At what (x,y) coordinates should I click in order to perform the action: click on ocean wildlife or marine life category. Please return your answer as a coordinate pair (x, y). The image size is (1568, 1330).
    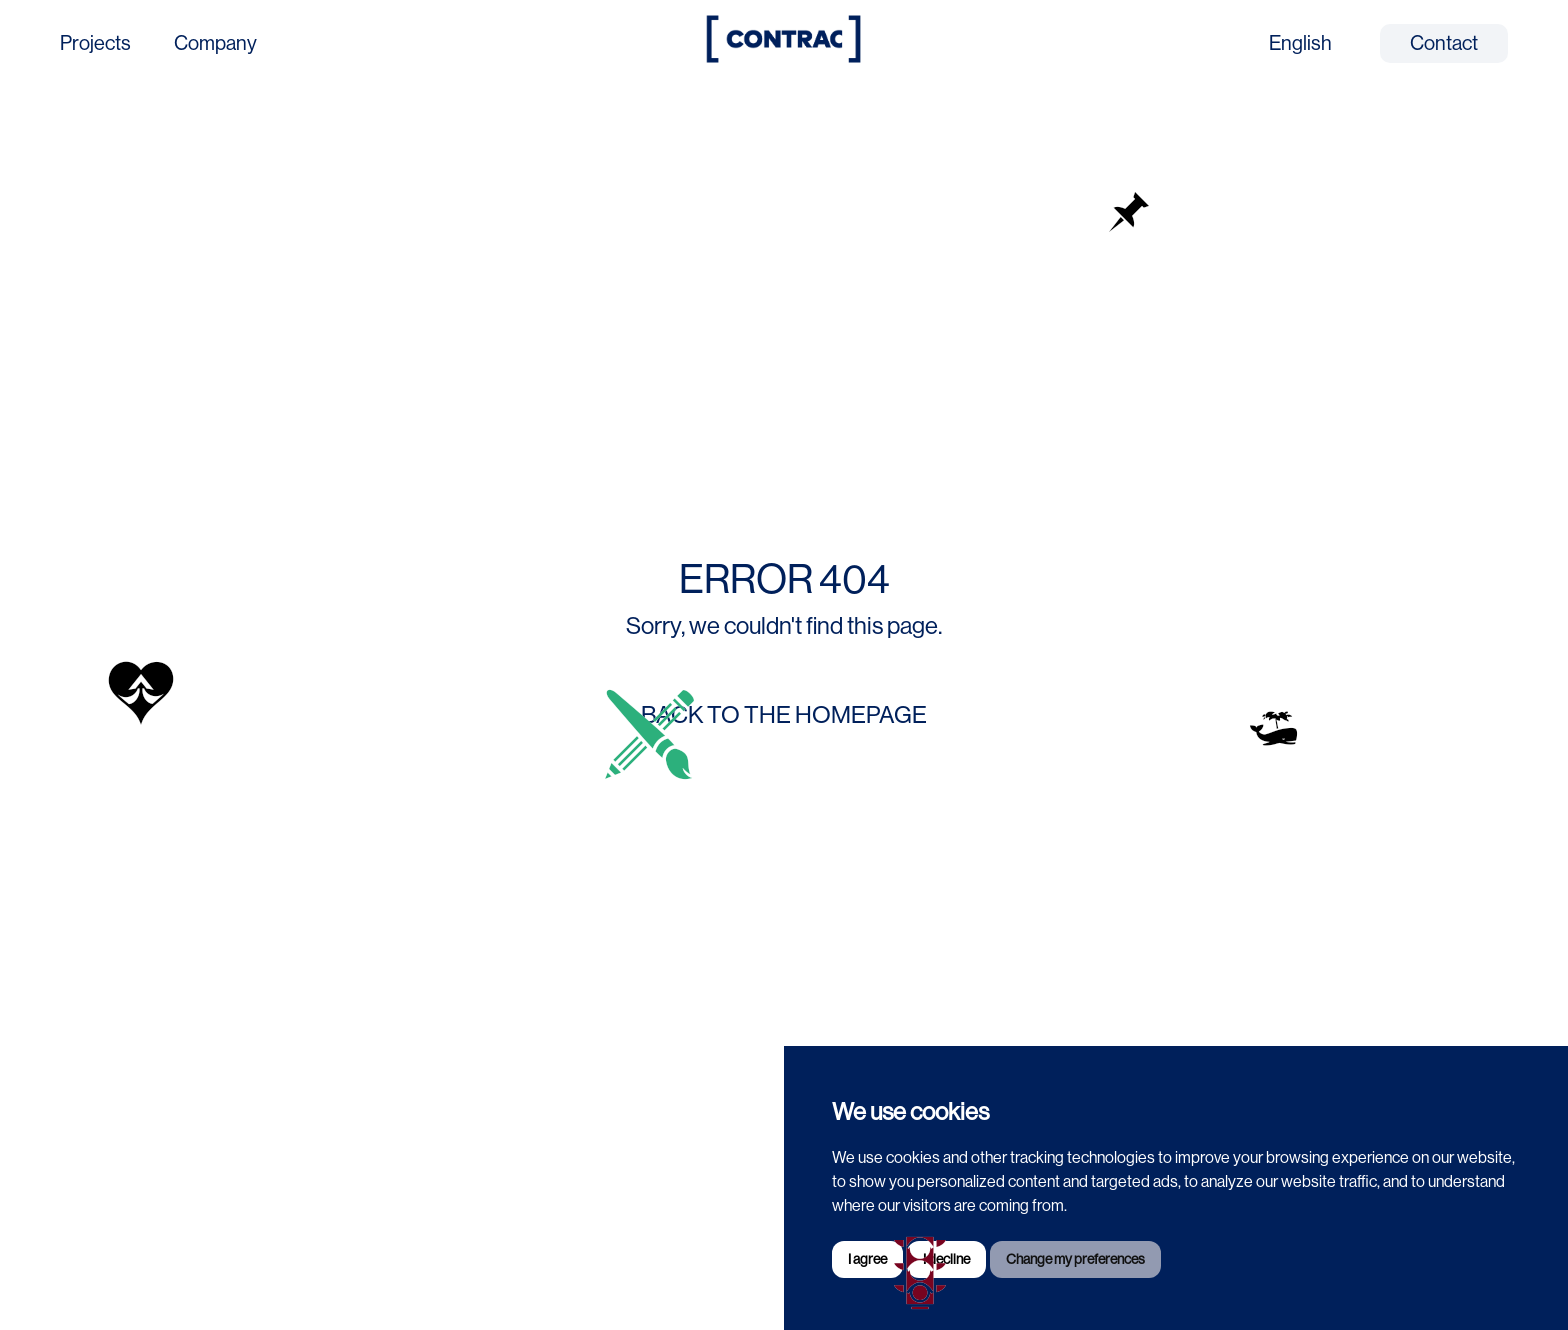
    Looking at the image, I should click on (1273, 728).